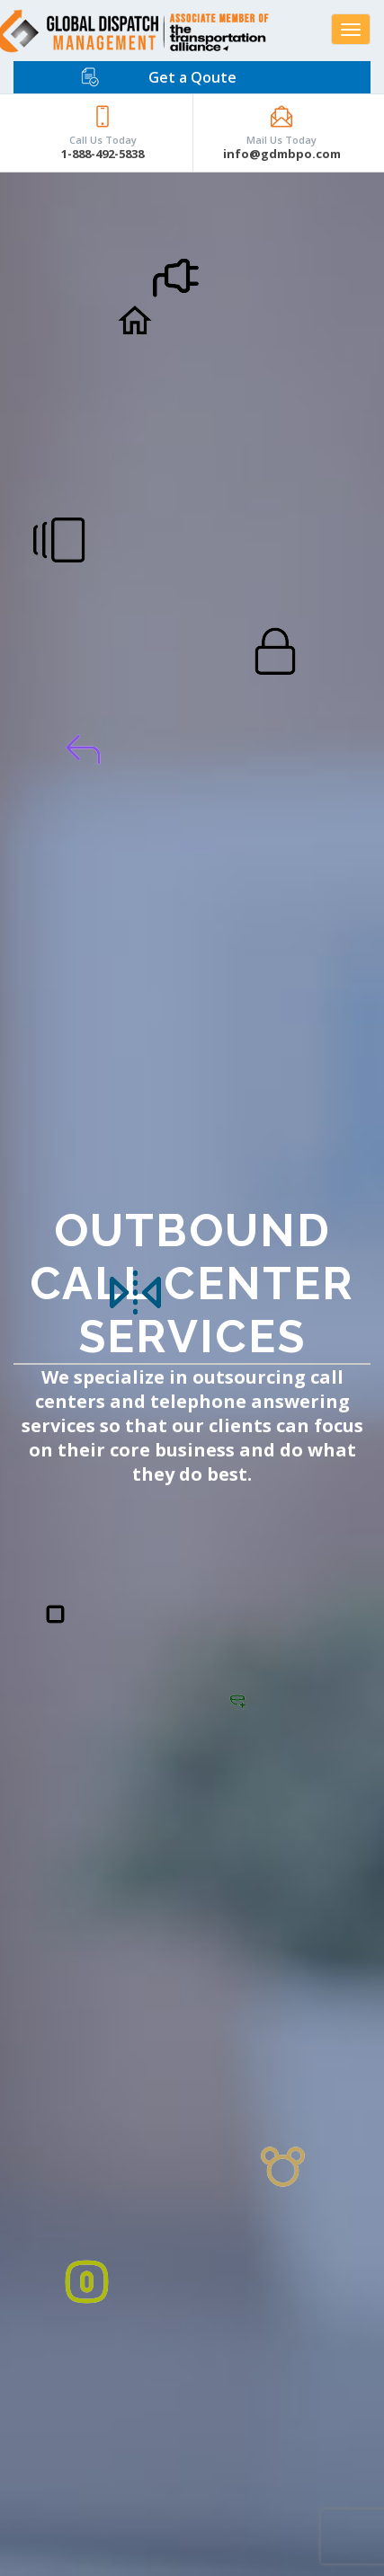 The width and height of the screenshot is (384, 2576). Describe the element at coordinates (82, 749) in the screenshot. I see `reply to a message or comment` at that location.